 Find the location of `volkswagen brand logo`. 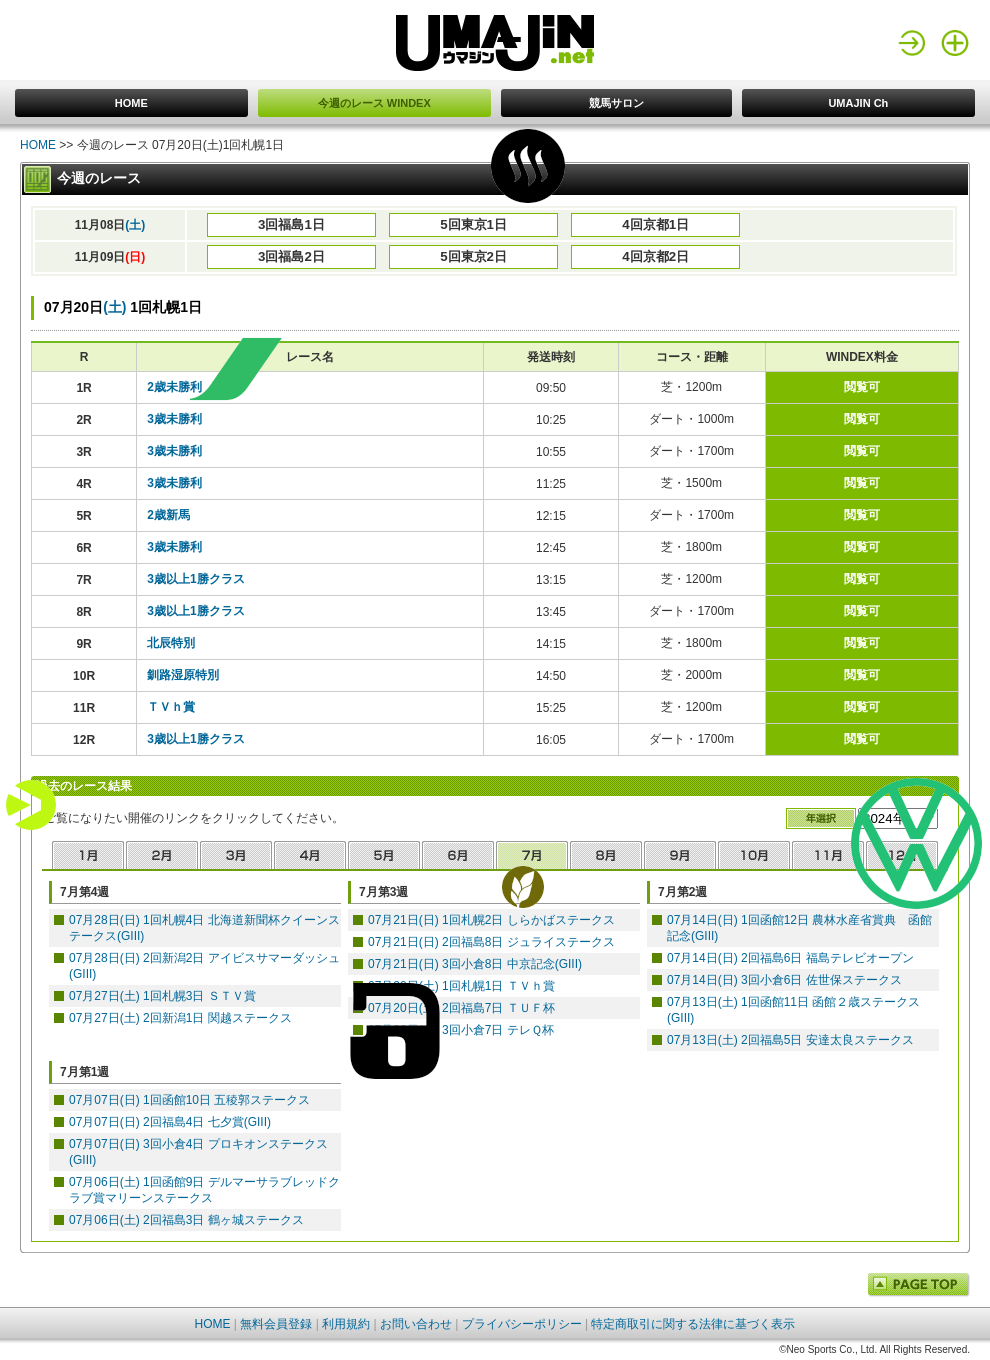

volkswagen brand logo is located at coordinates (916, 843).